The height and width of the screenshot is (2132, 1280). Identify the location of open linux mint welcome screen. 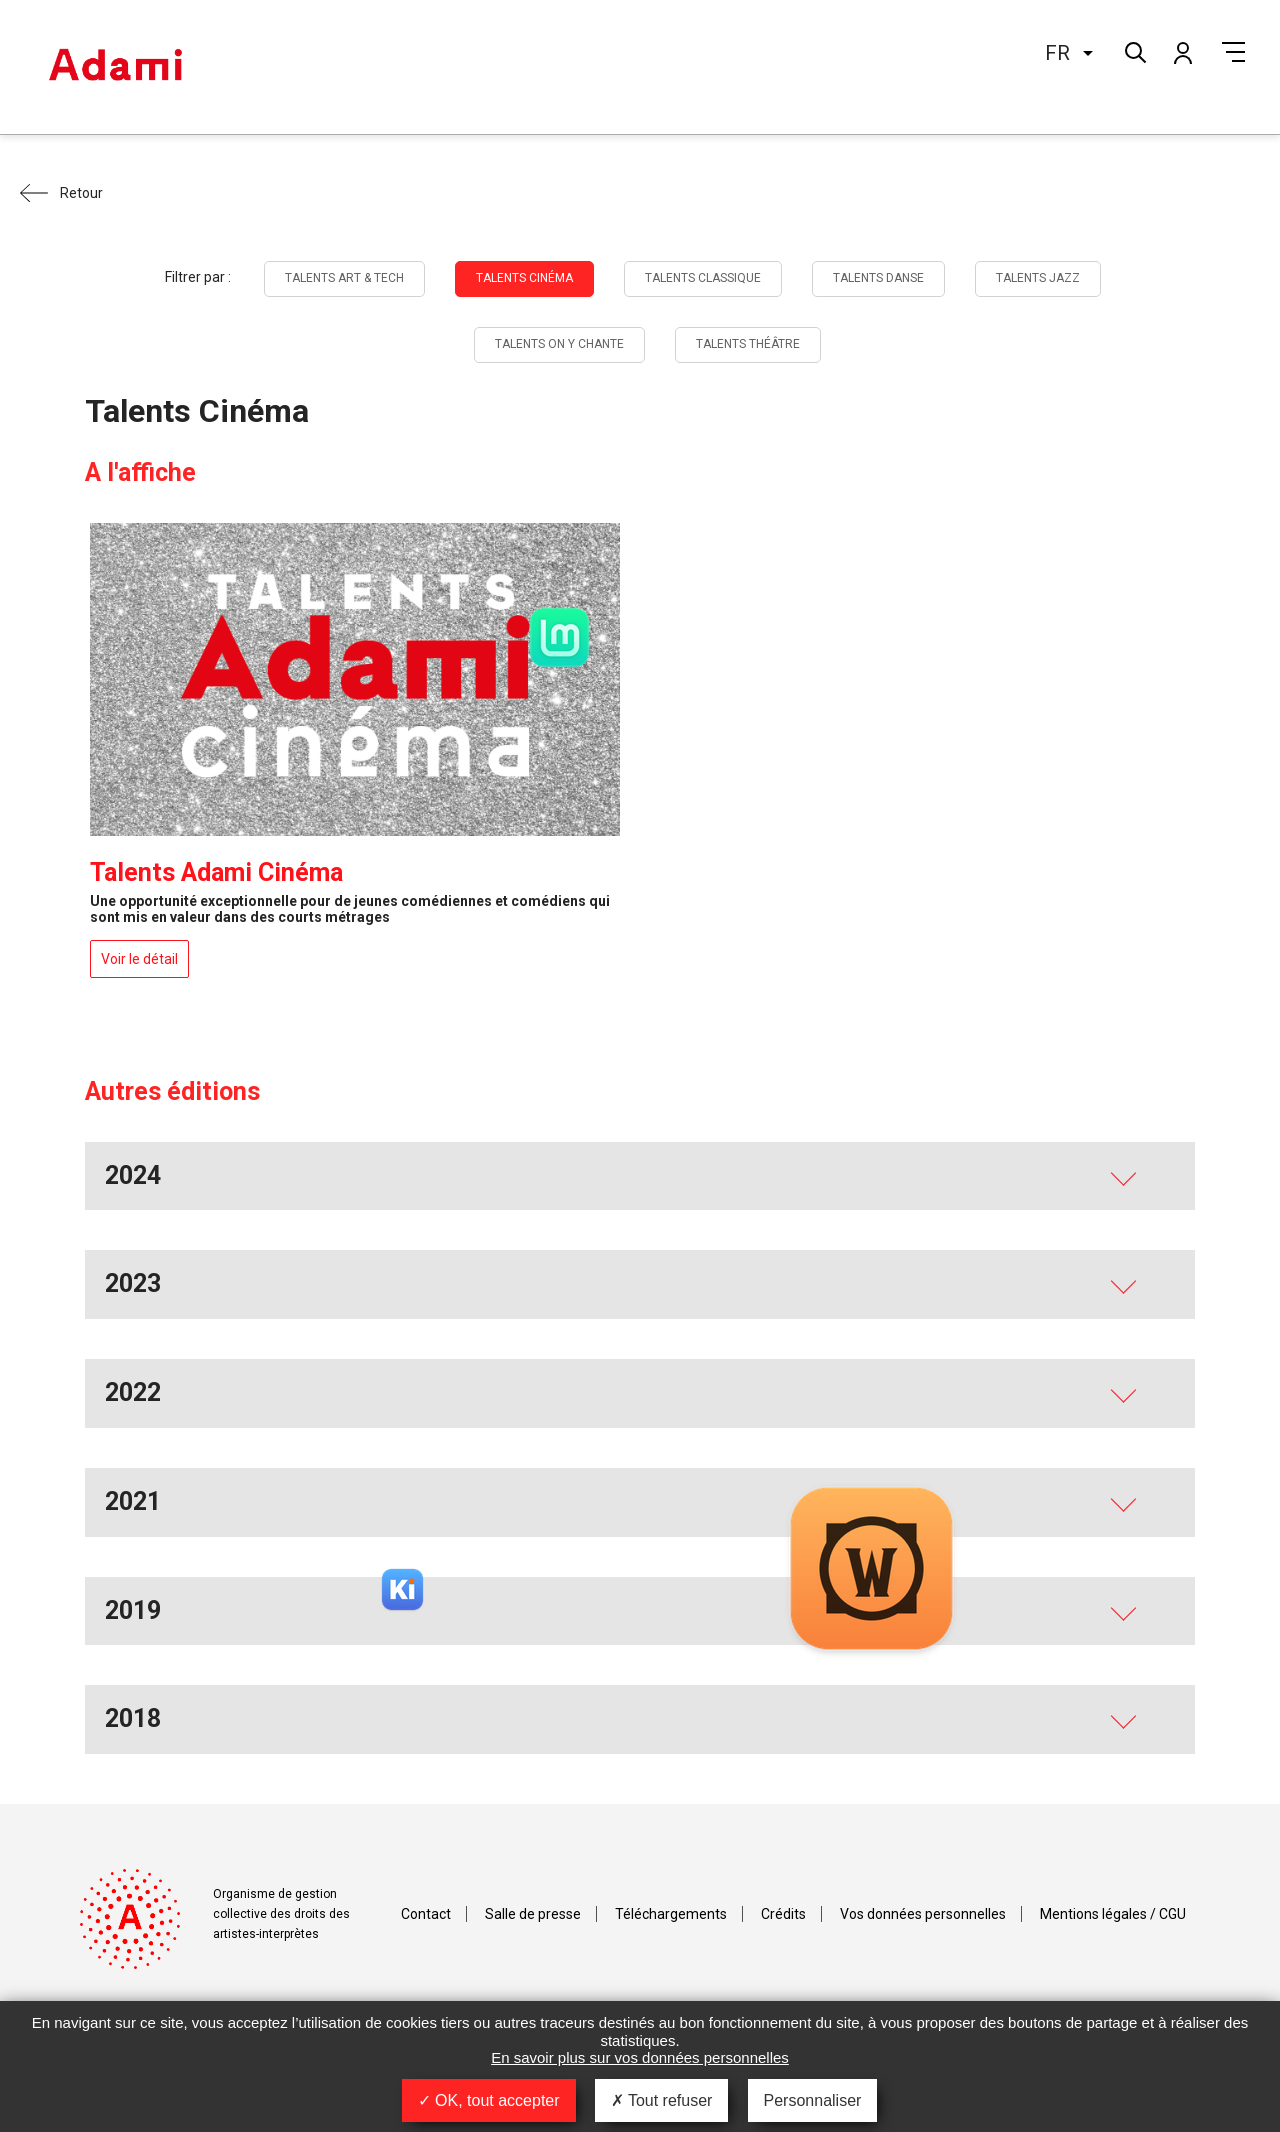
(559, 637).